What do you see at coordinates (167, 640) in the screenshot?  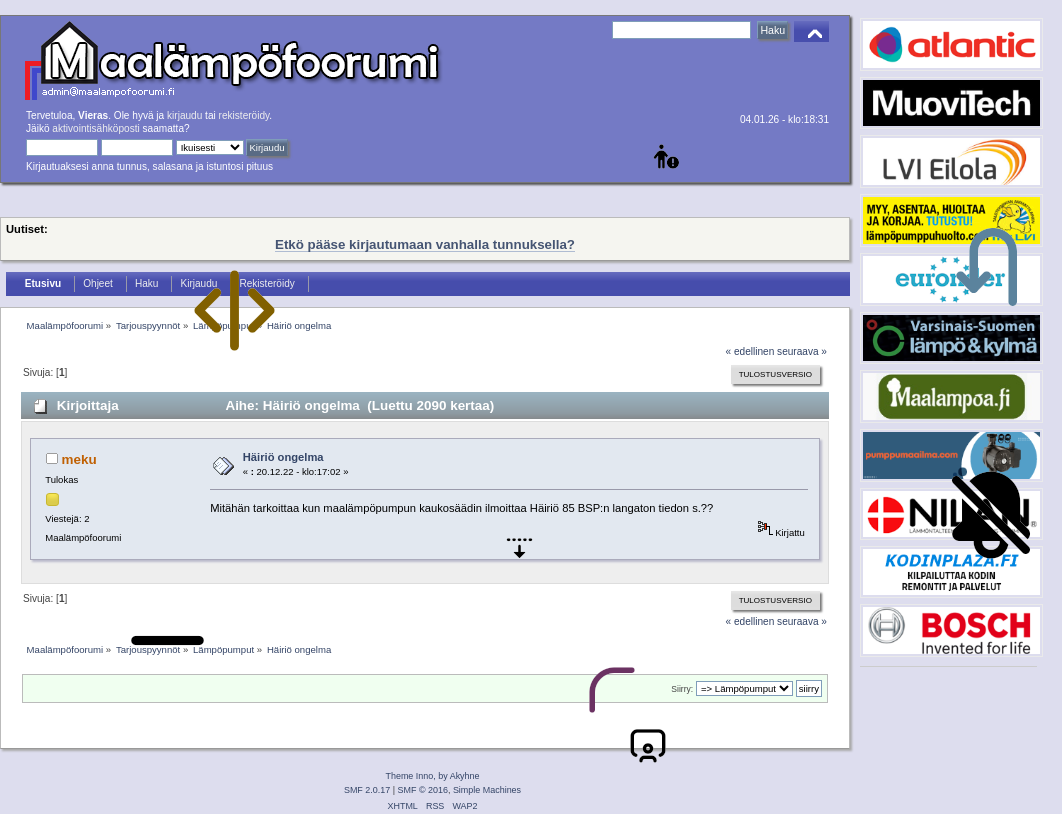 I see `decrease quantity or value` at bounding box center [167, 640].